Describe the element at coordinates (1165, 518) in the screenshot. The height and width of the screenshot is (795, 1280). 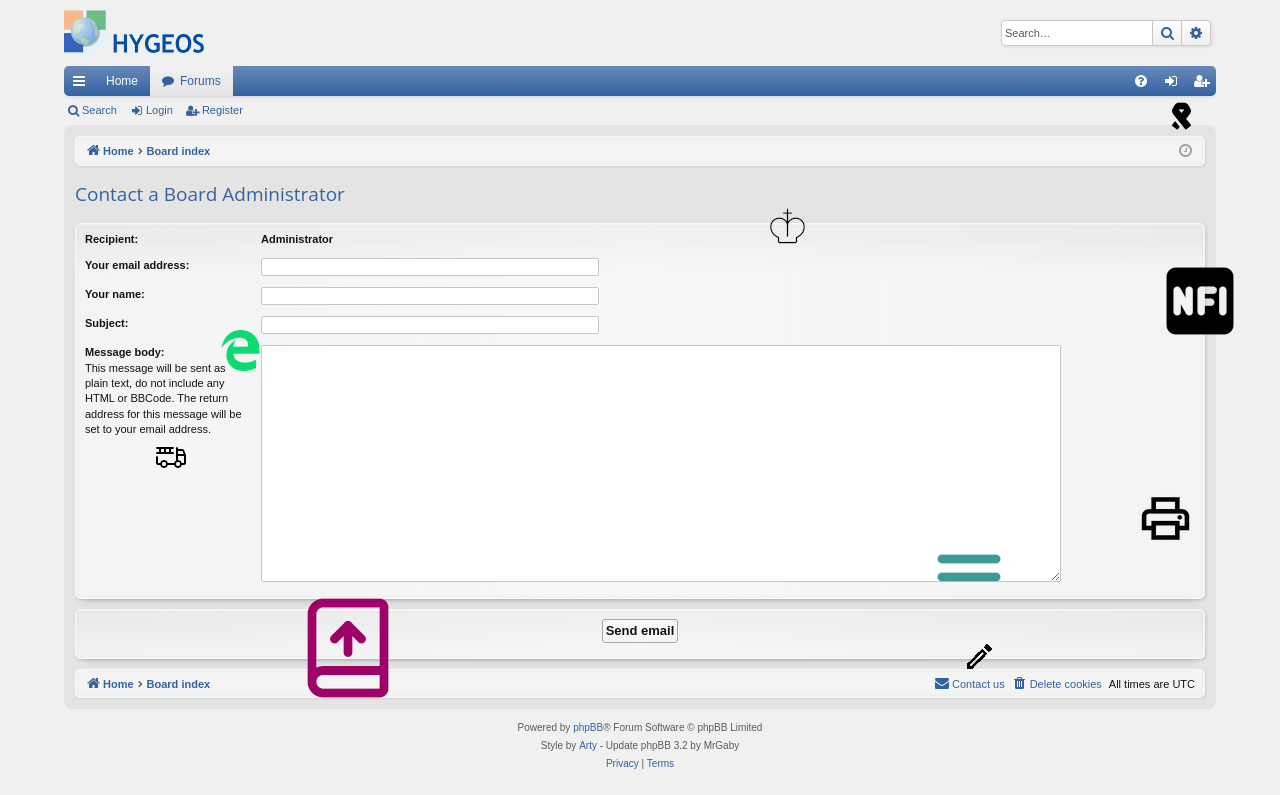
I see `print this document` at that location.